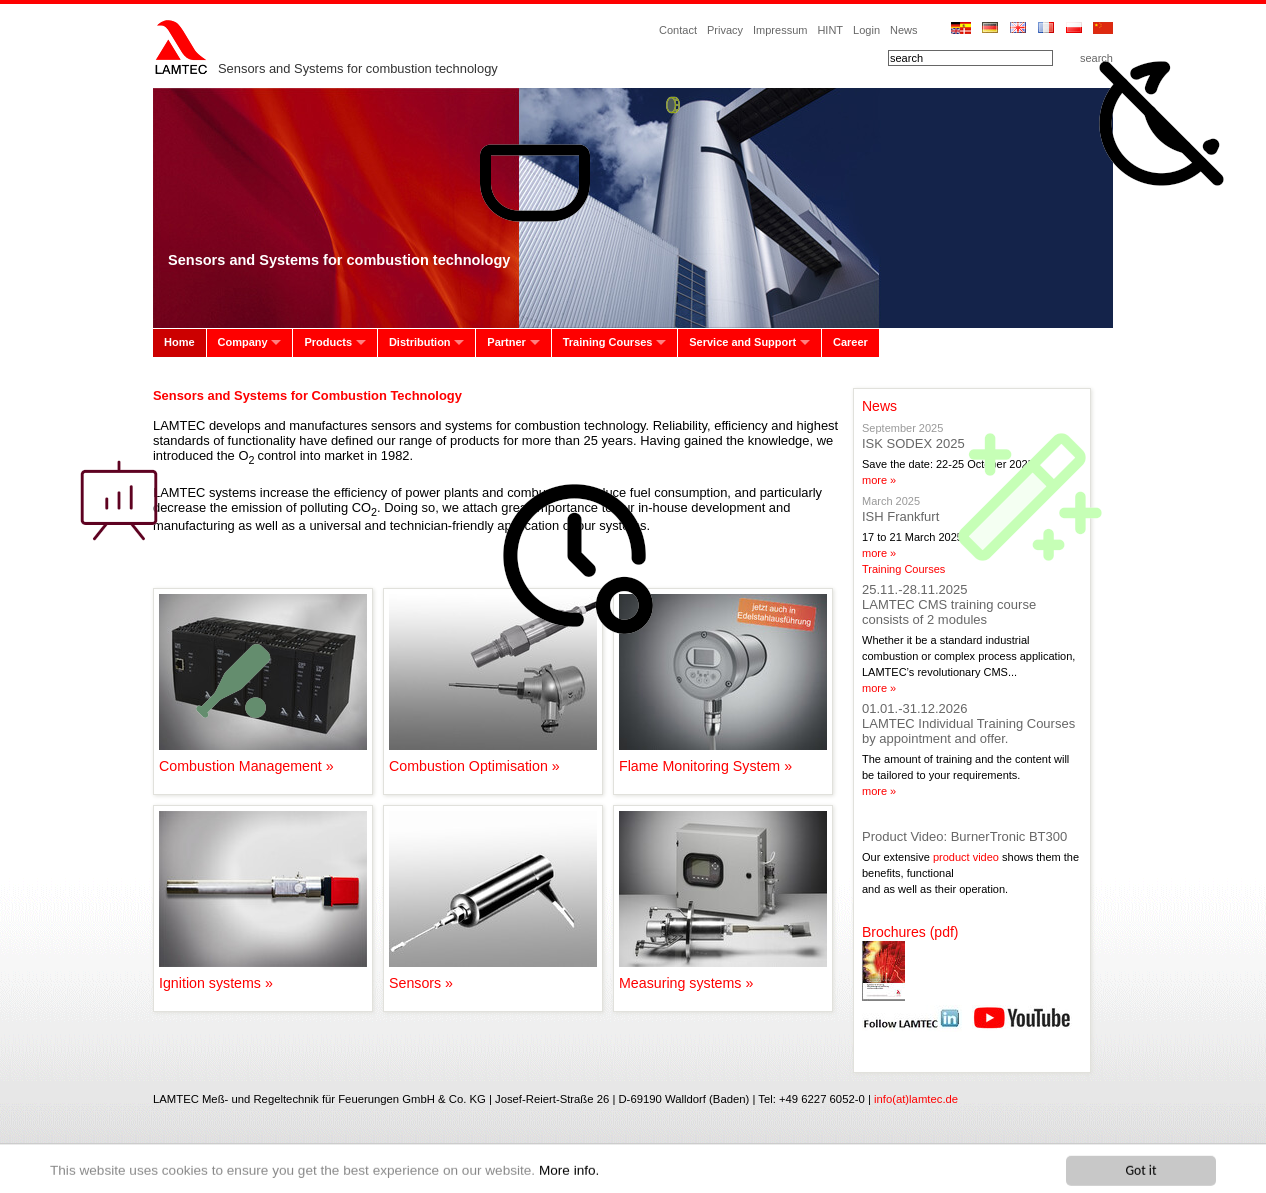 This screenshot has height=1193, width=1266. I want to click on access baseball or sports content, so click(233, 681).